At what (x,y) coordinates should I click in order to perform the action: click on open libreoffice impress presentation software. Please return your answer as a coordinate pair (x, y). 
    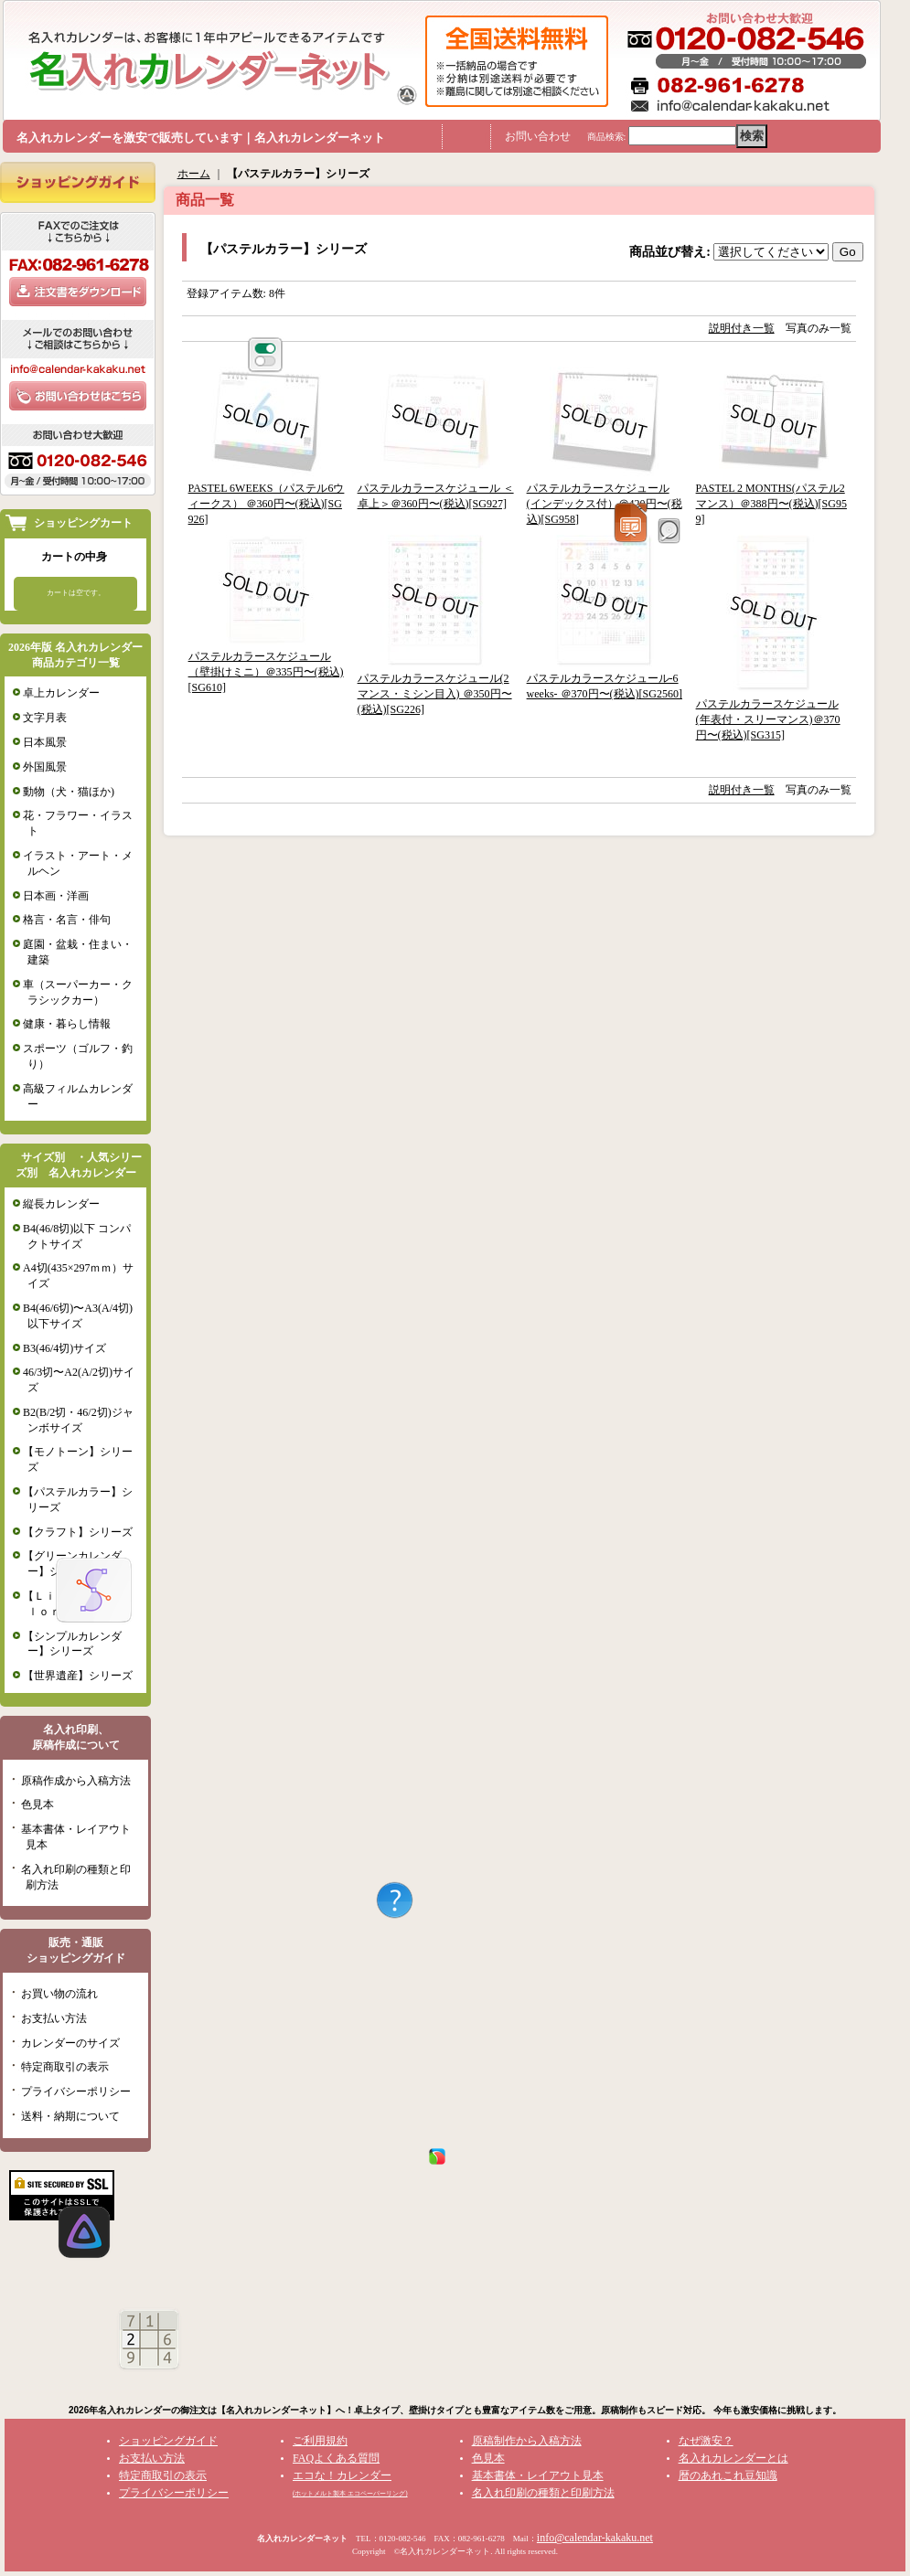
    Looking at the image, I should click on (630, 522).